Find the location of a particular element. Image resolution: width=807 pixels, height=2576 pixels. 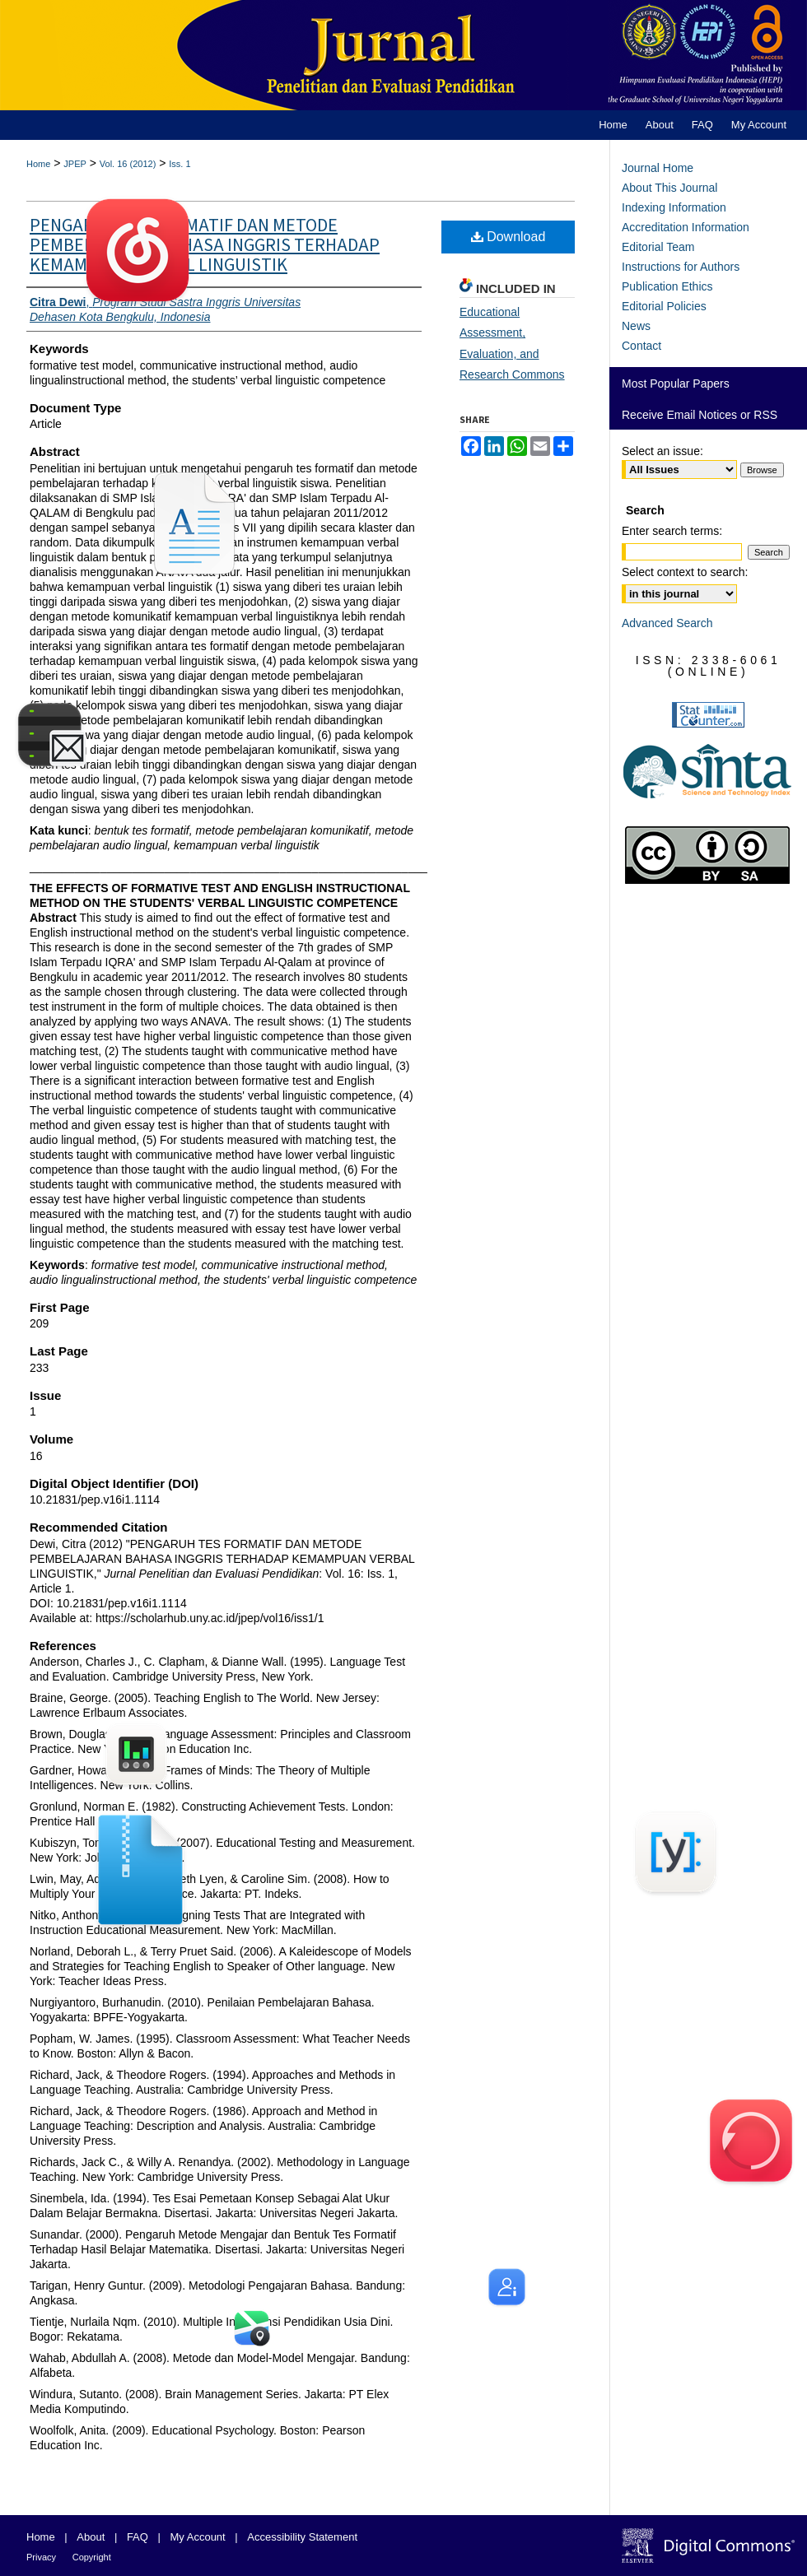

open user account preferences is located at coordinates (506, 2287).